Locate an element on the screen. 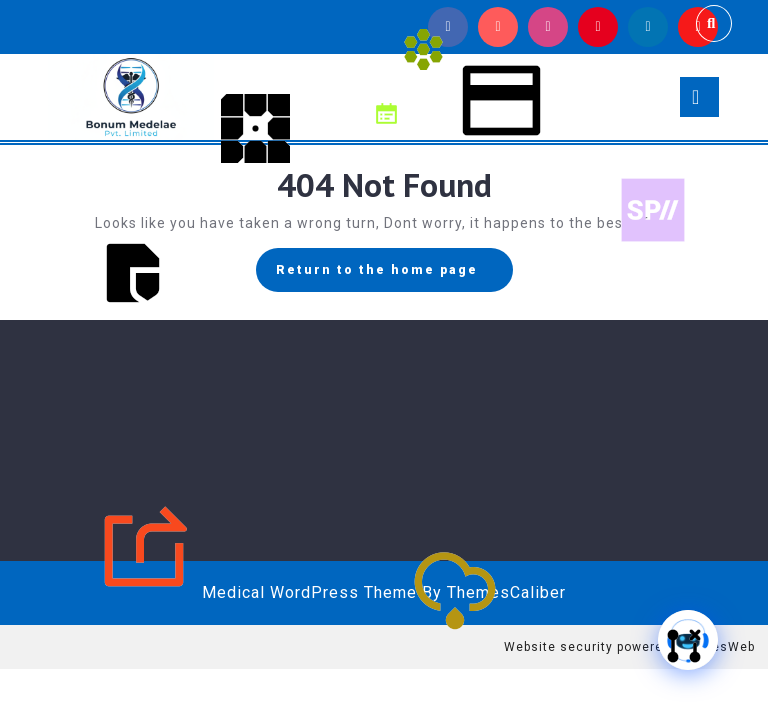 The height and width of the screenshot is (720, 768). miraheze wiki hosting platform logo is located at coordinates (423, 49).